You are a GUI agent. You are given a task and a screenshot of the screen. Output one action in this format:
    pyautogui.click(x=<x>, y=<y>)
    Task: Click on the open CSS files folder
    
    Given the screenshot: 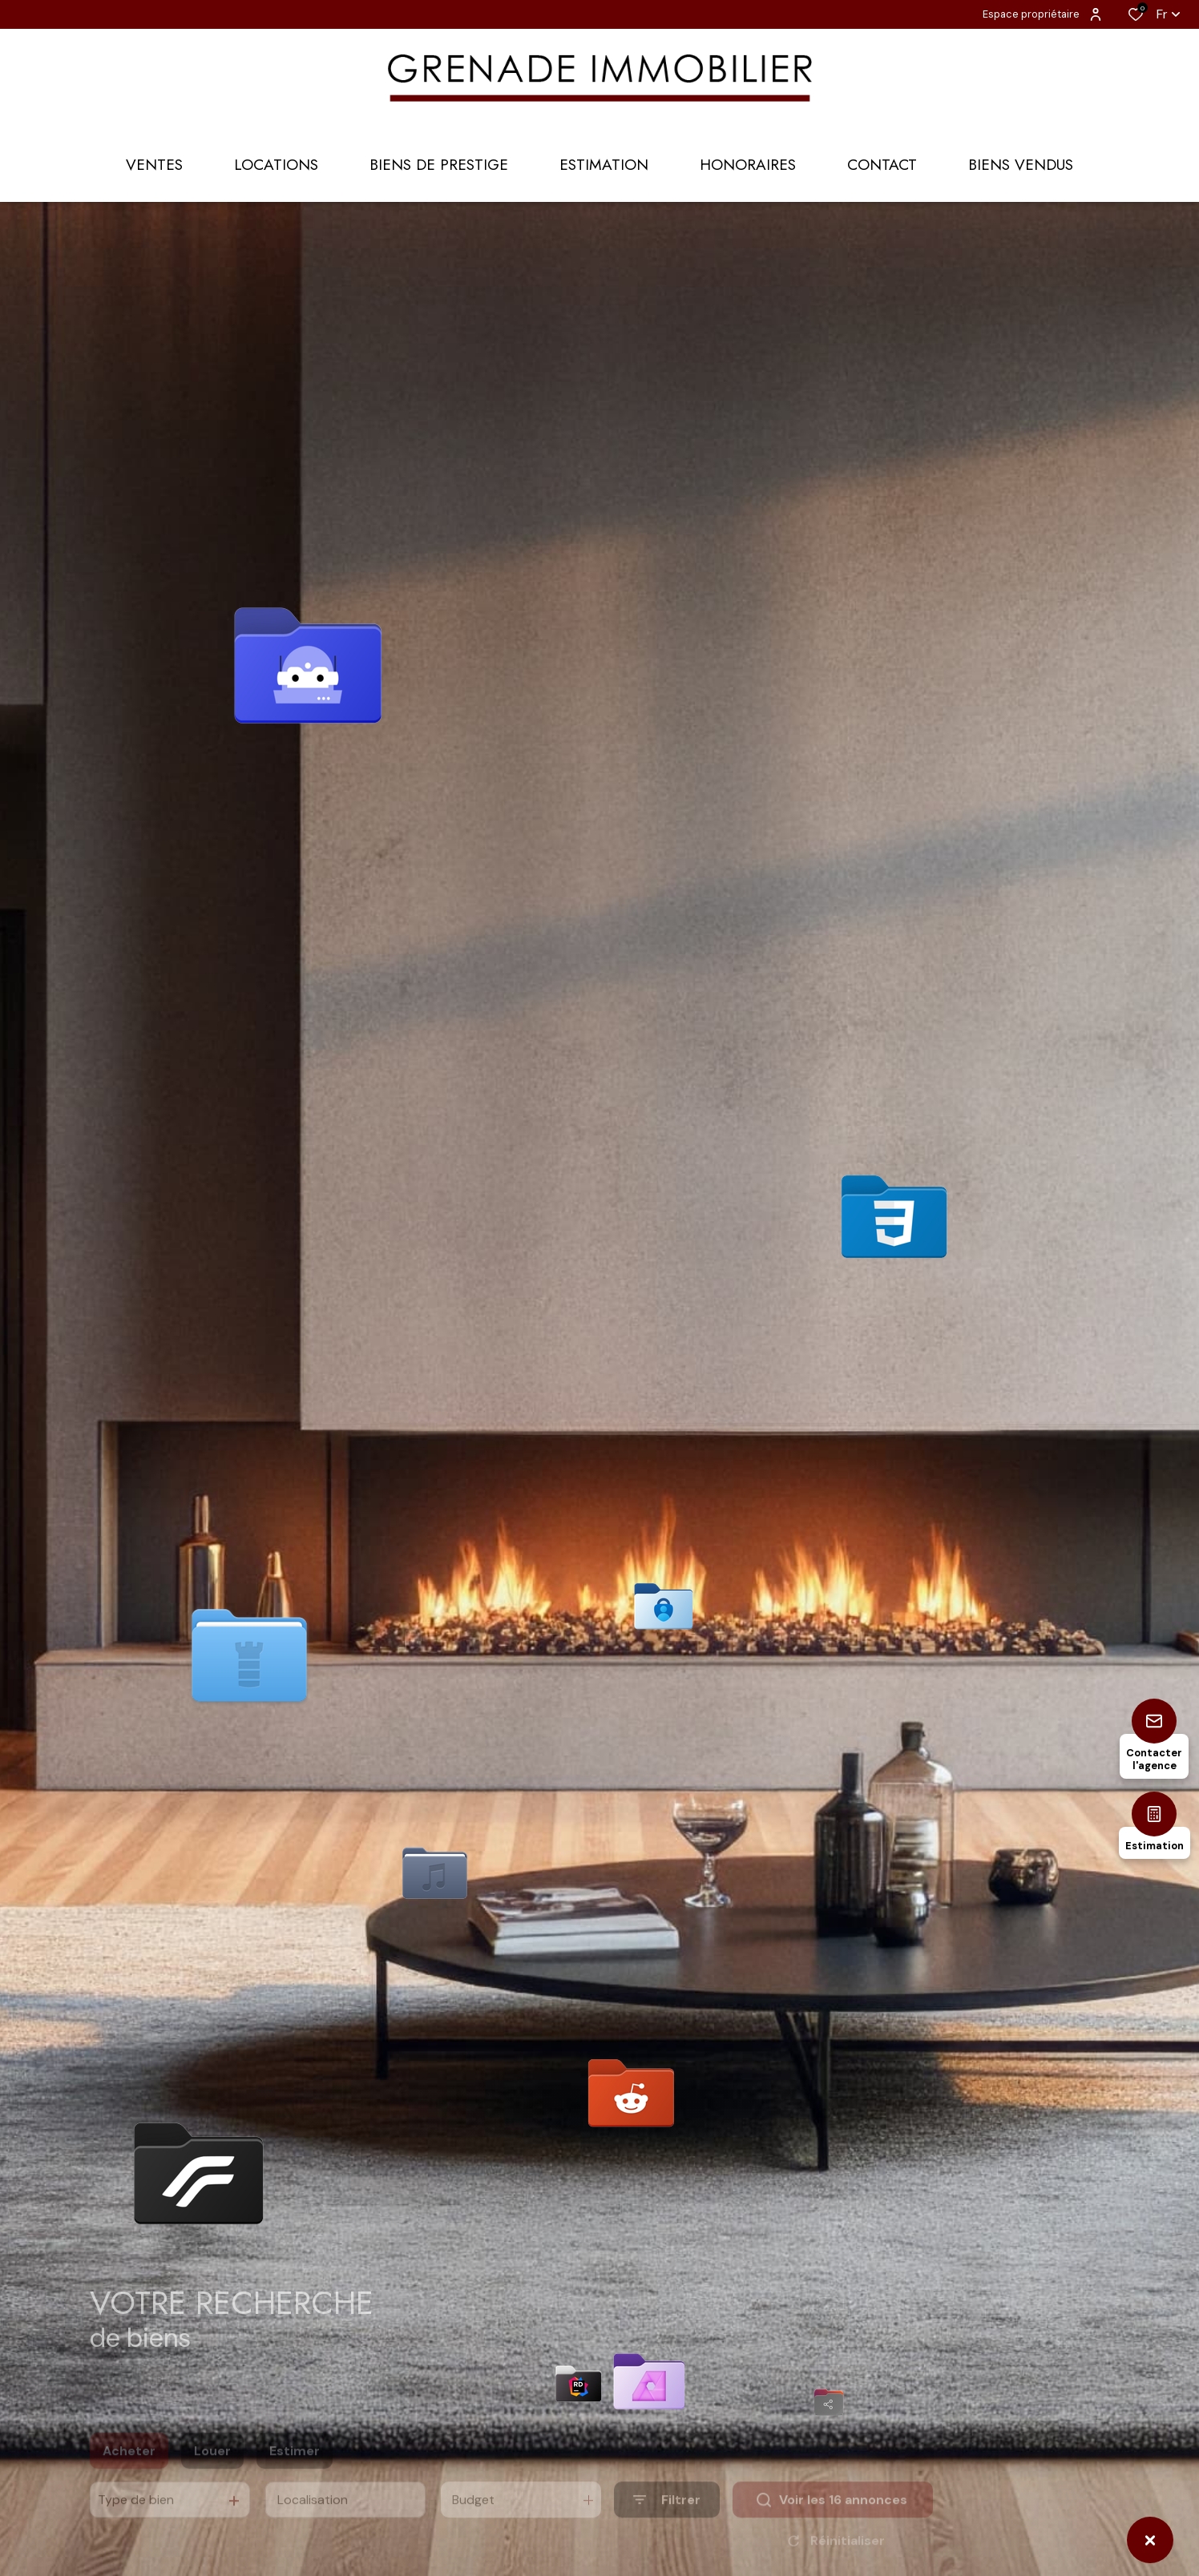 What is the action you would take?
    pyautogui.click(x=894, y=1219)
    